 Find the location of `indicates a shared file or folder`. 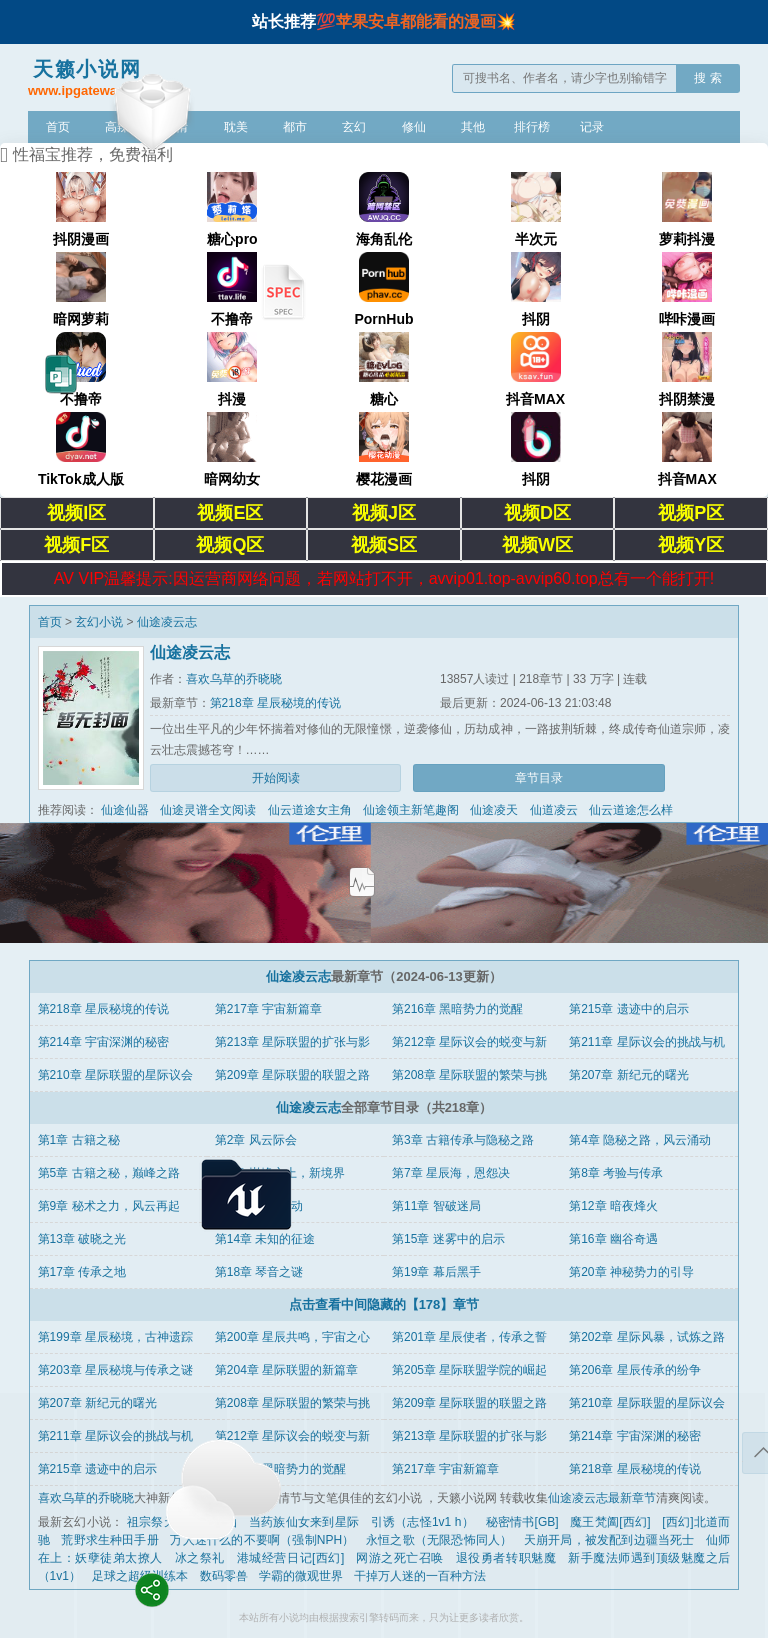

indicates a shared file or folder is located at coordinates (152, 1590).